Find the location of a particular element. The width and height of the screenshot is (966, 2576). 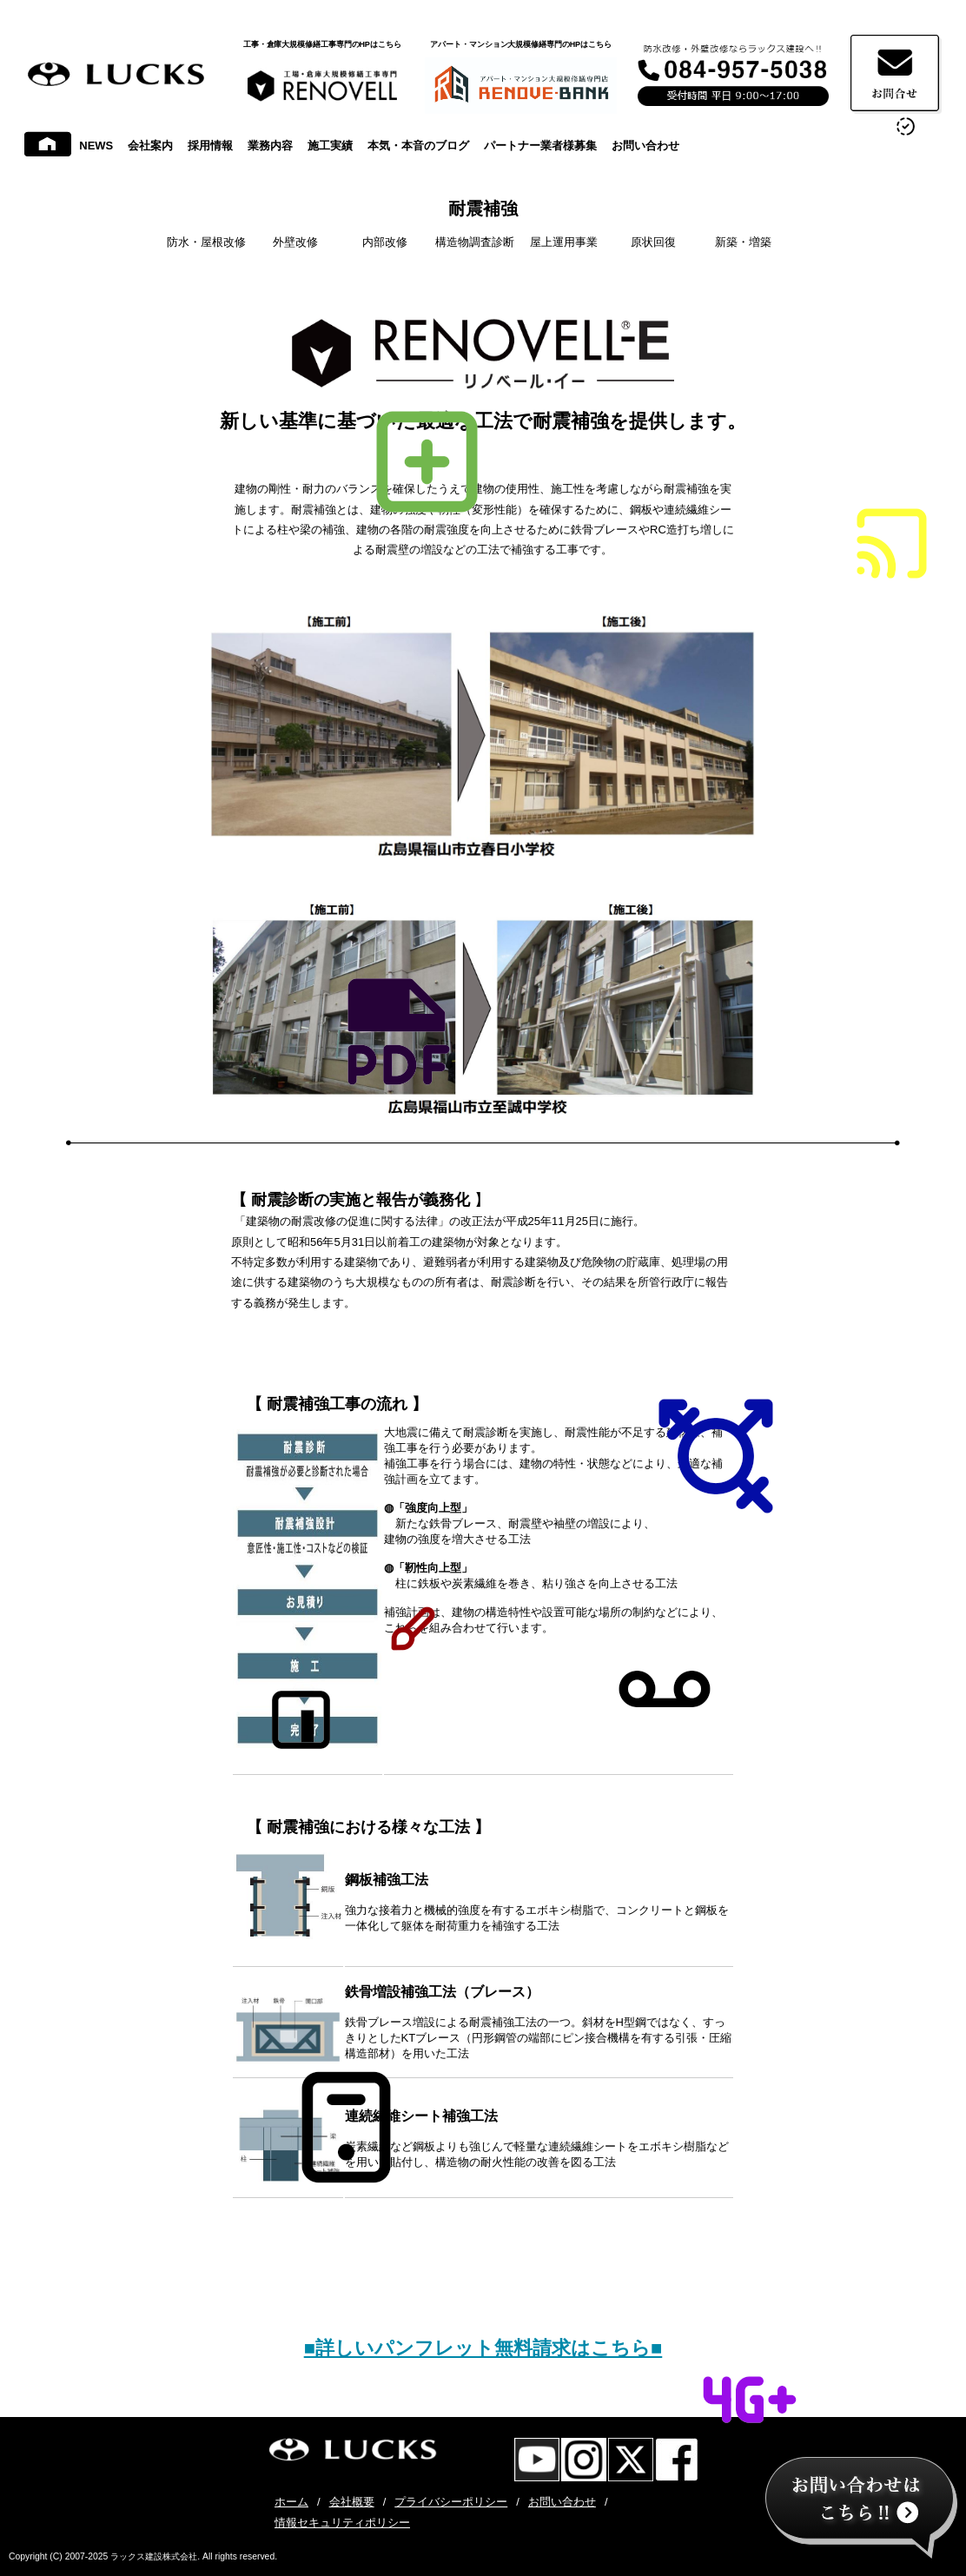

indicates 4G+ or LTE-Advanced network connectivity is located at coordinates (750, 2400).